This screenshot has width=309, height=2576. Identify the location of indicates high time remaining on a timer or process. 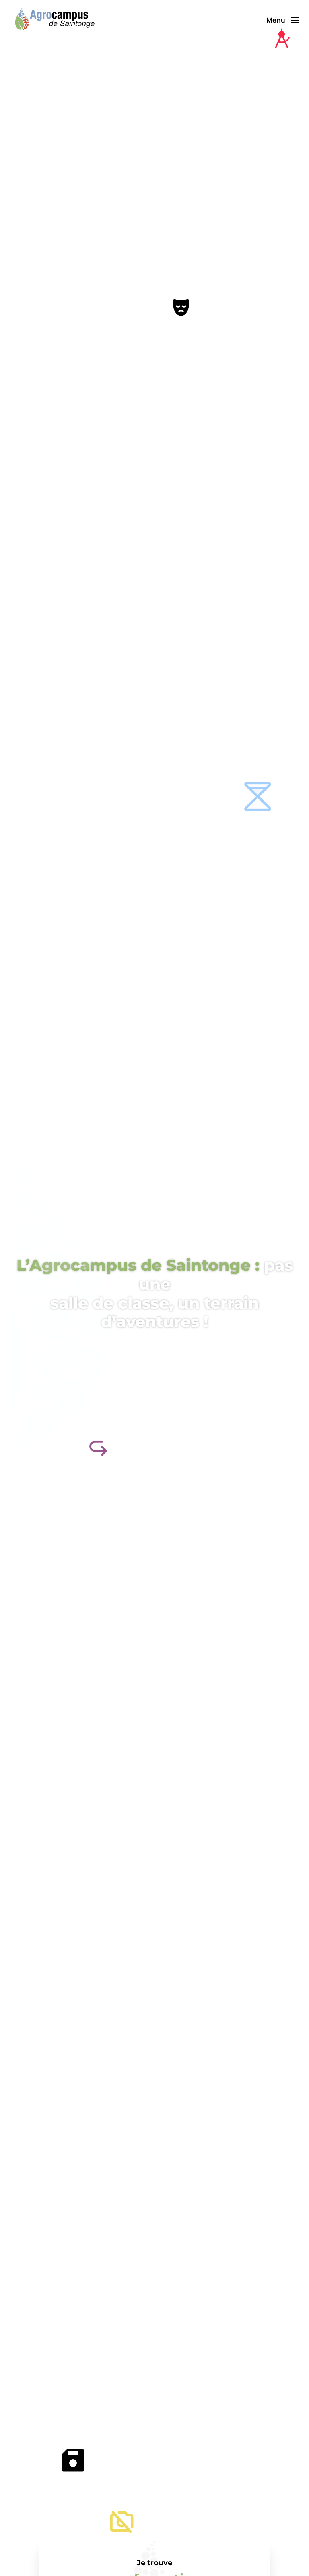
(258, 796).